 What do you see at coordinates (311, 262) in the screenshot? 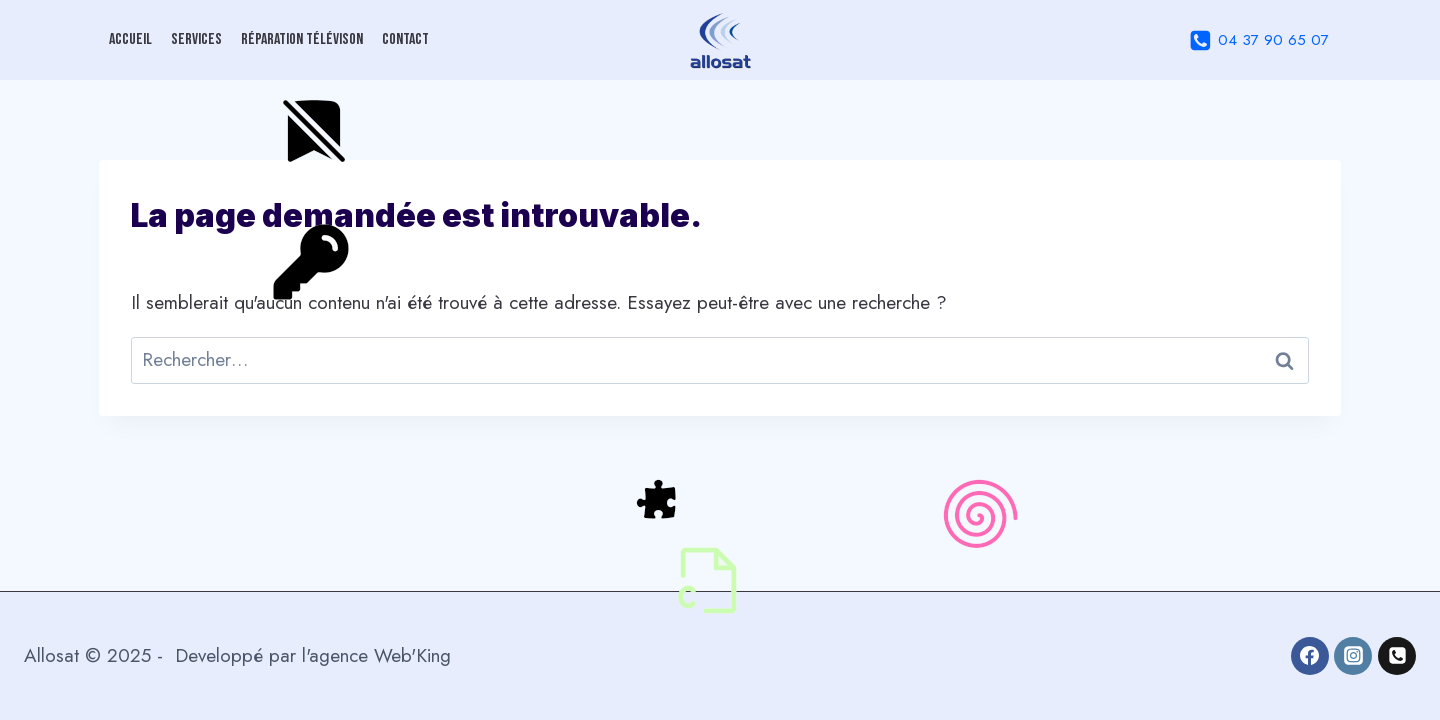
I see `access security or authentication settings` at bounding box center [311, 262].